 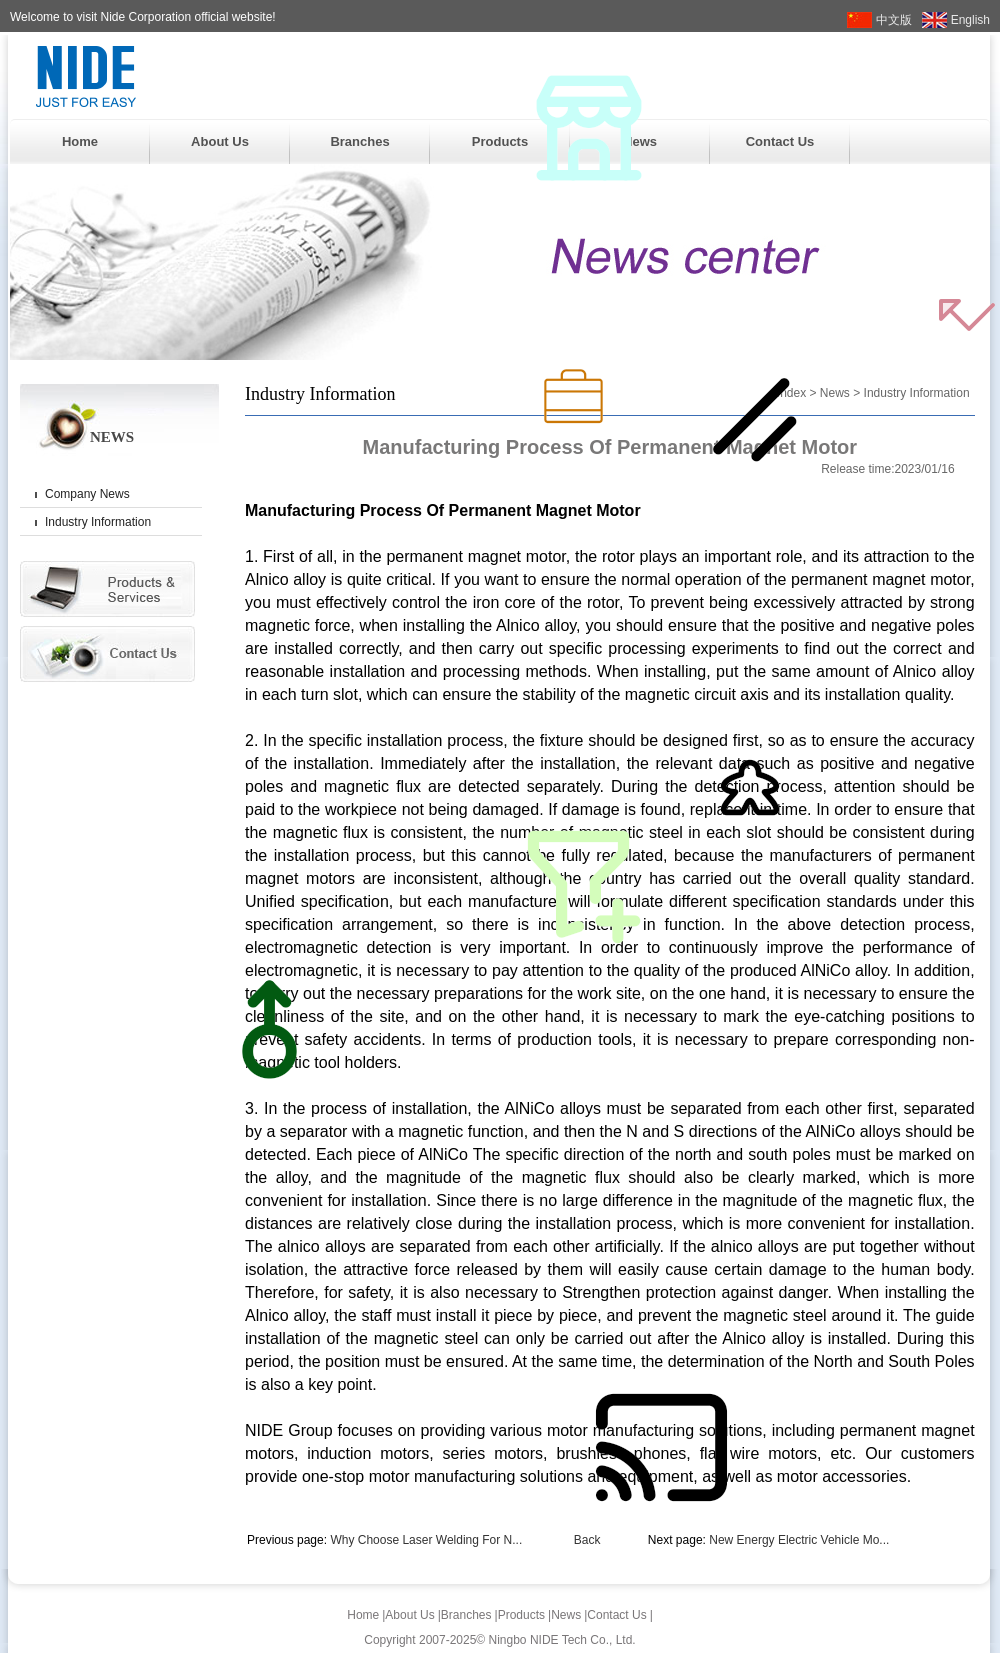 I want to click on cast media to a nearby device, so click(x=661, y=1447).